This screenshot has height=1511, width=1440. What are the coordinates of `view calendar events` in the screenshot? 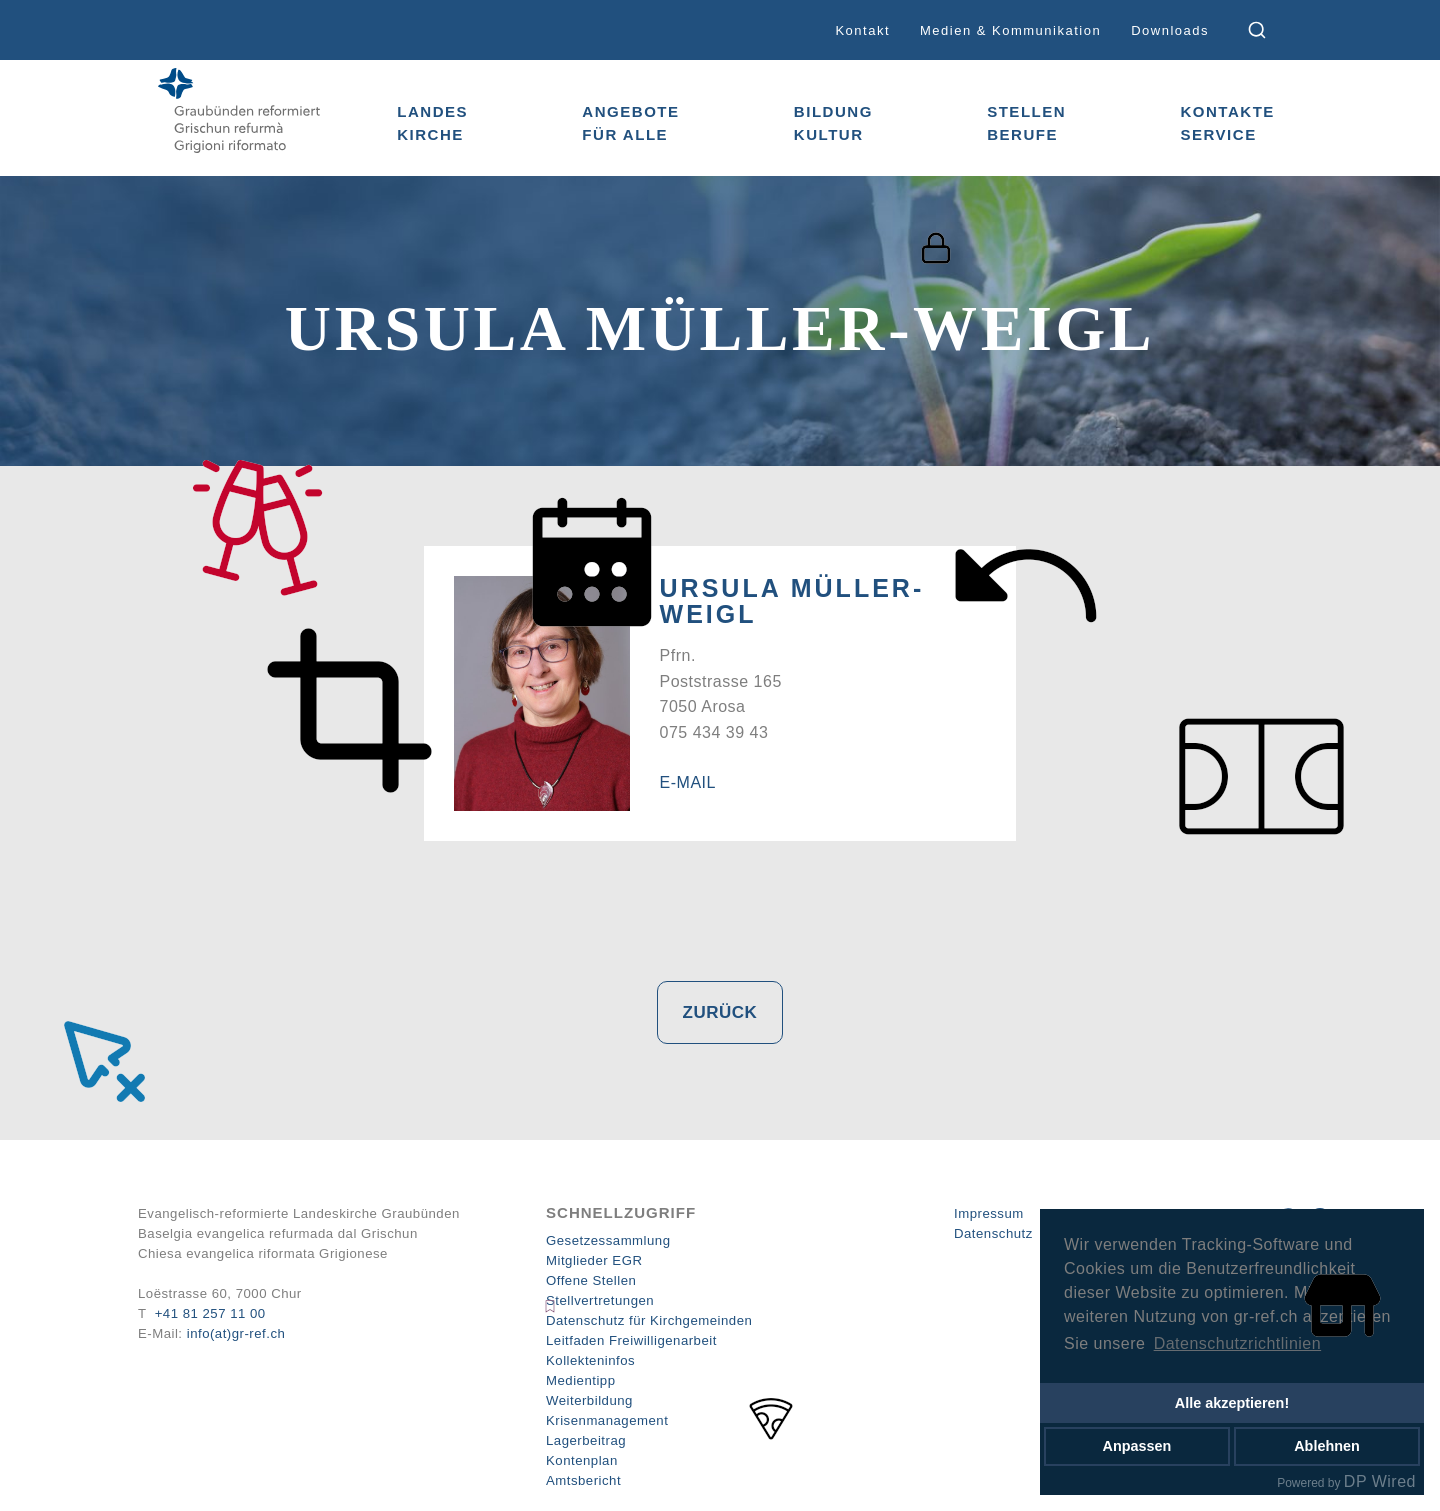 It's located at (592, 567).